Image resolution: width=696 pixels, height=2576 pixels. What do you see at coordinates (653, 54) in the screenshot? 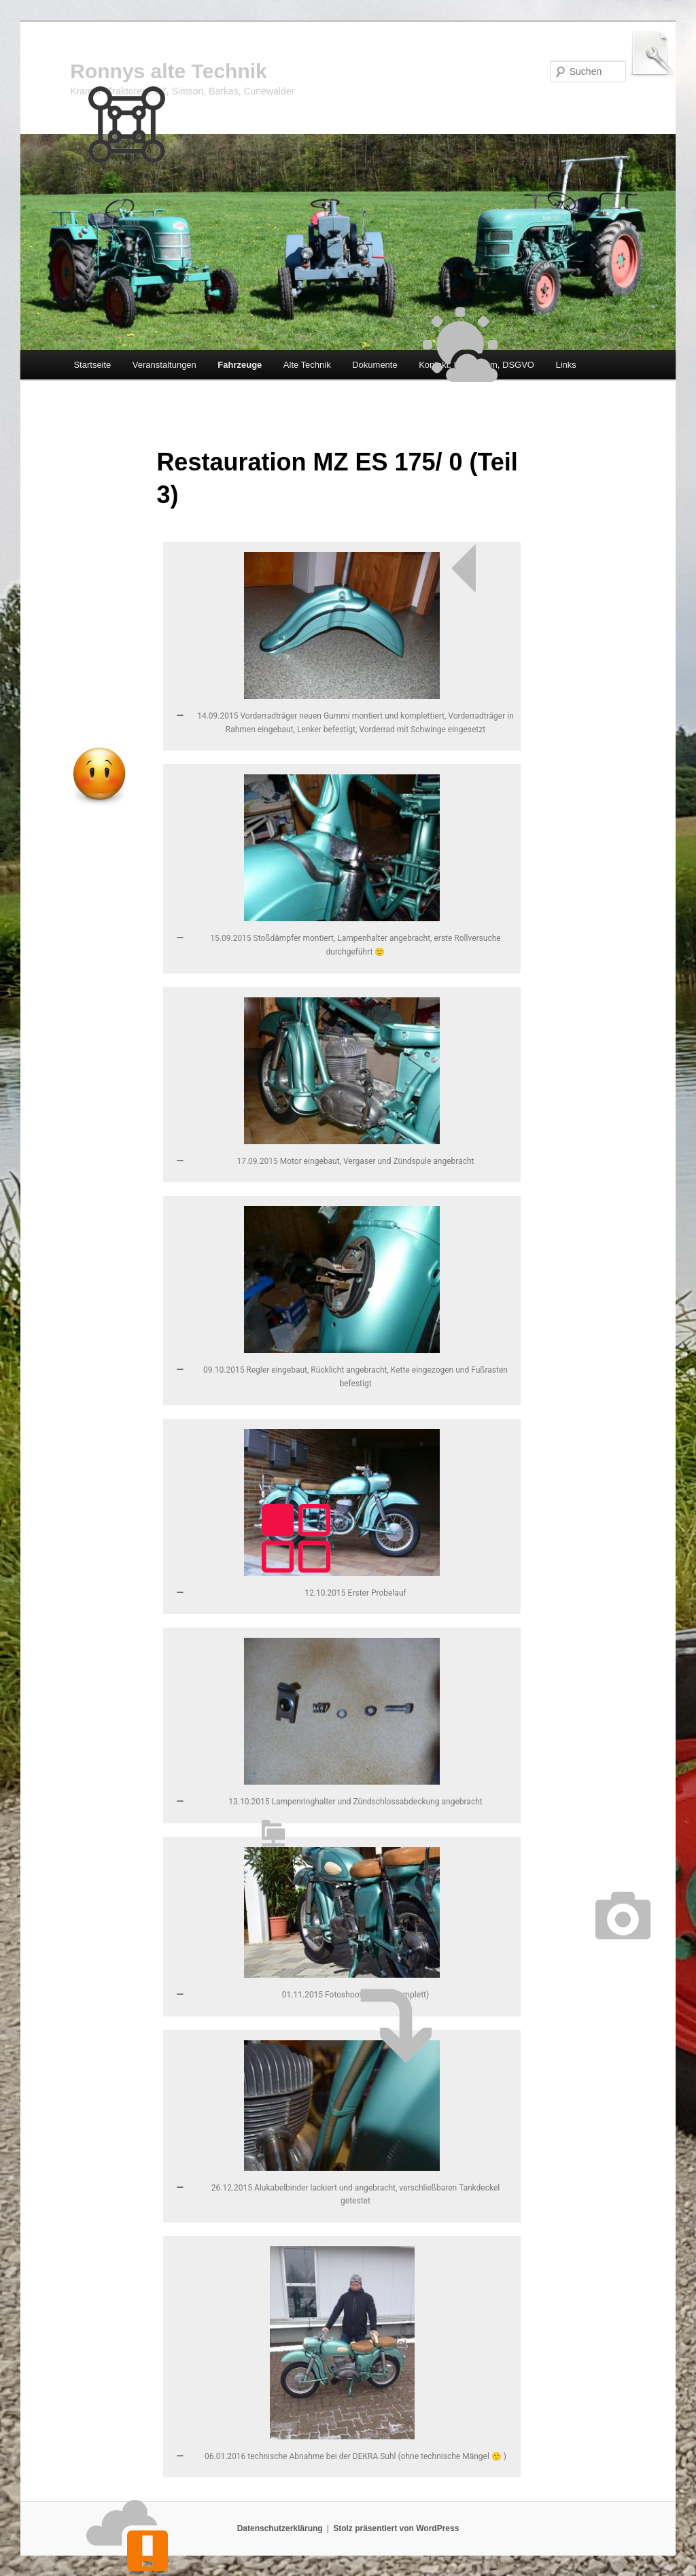
I see `view or edit document properties` at bounding box center [653, 54].